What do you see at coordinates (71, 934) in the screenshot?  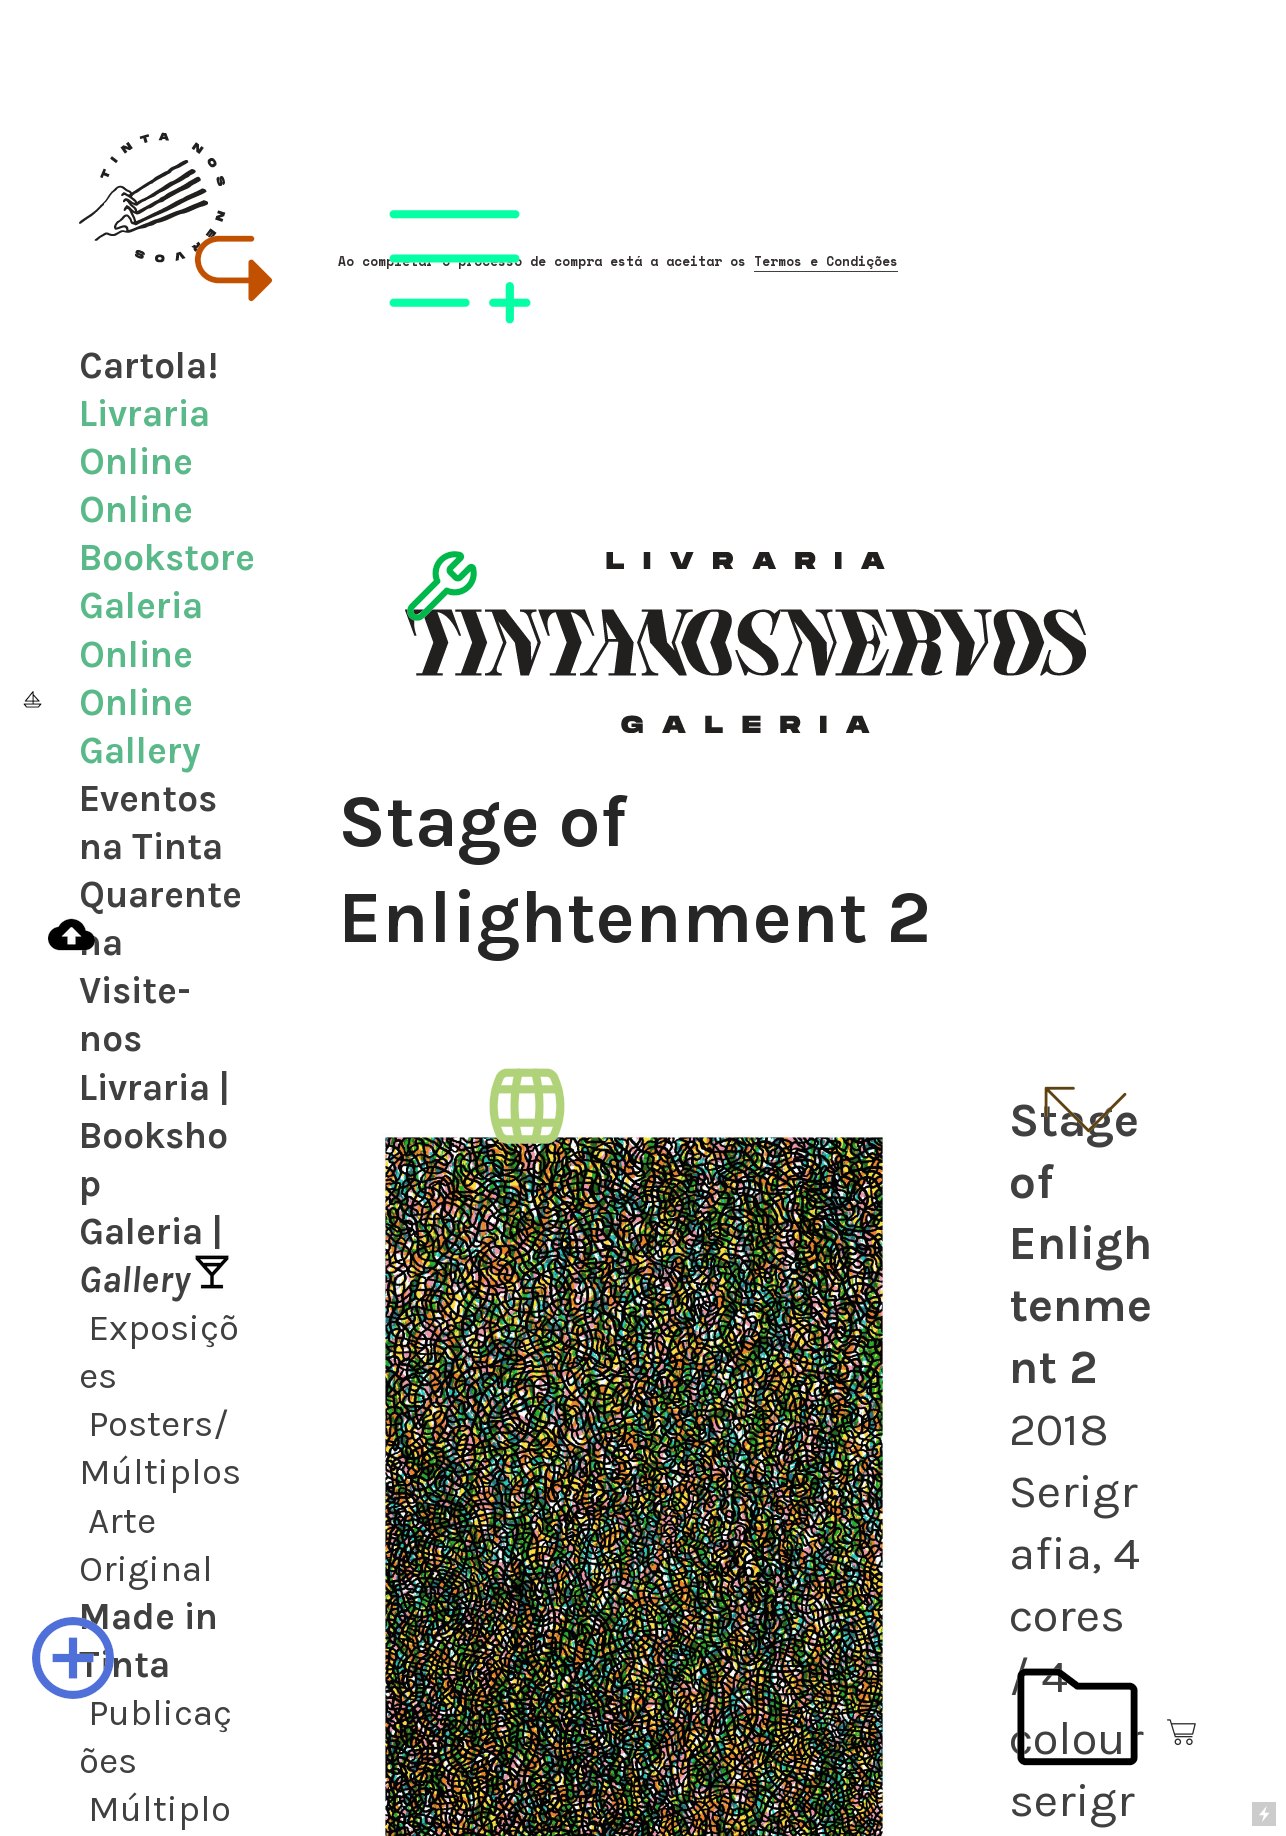 I see `upload files to cloud storage` at bounding box center [71, 934].